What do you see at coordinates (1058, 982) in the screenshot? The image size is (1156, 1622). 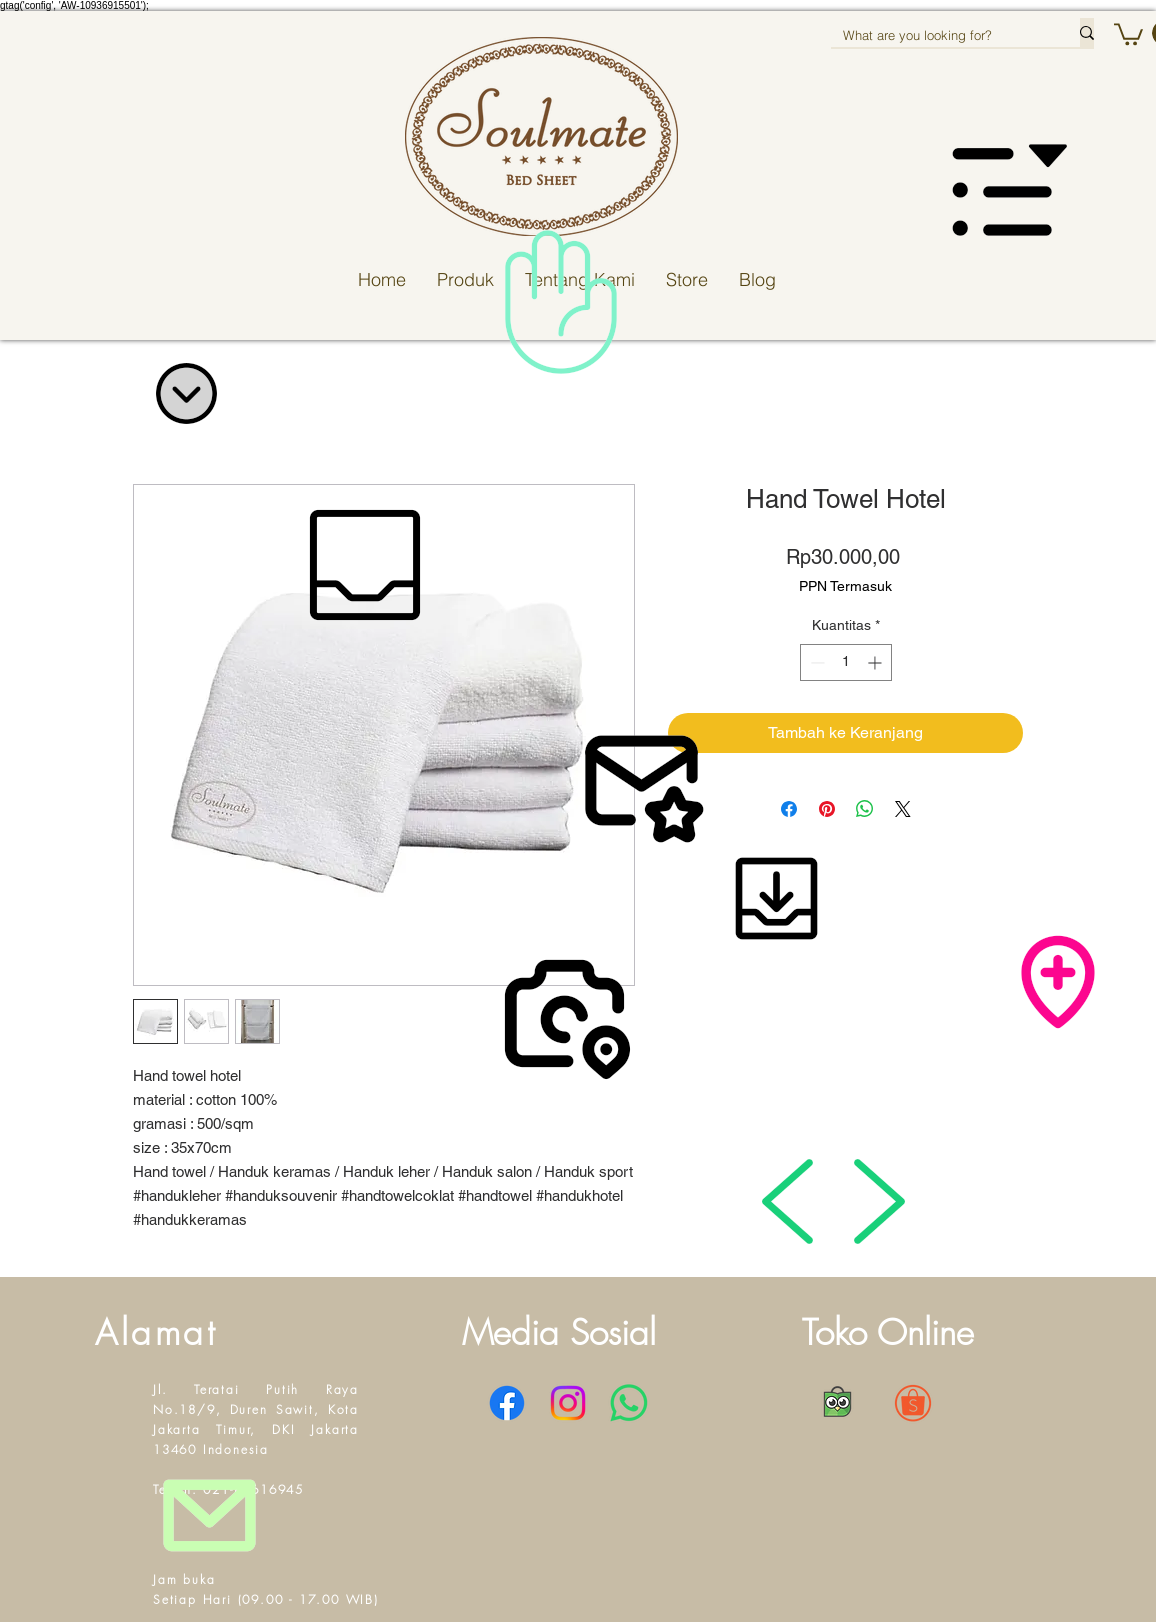 I see `add a new location pin` at bounding box center [1058, 982].